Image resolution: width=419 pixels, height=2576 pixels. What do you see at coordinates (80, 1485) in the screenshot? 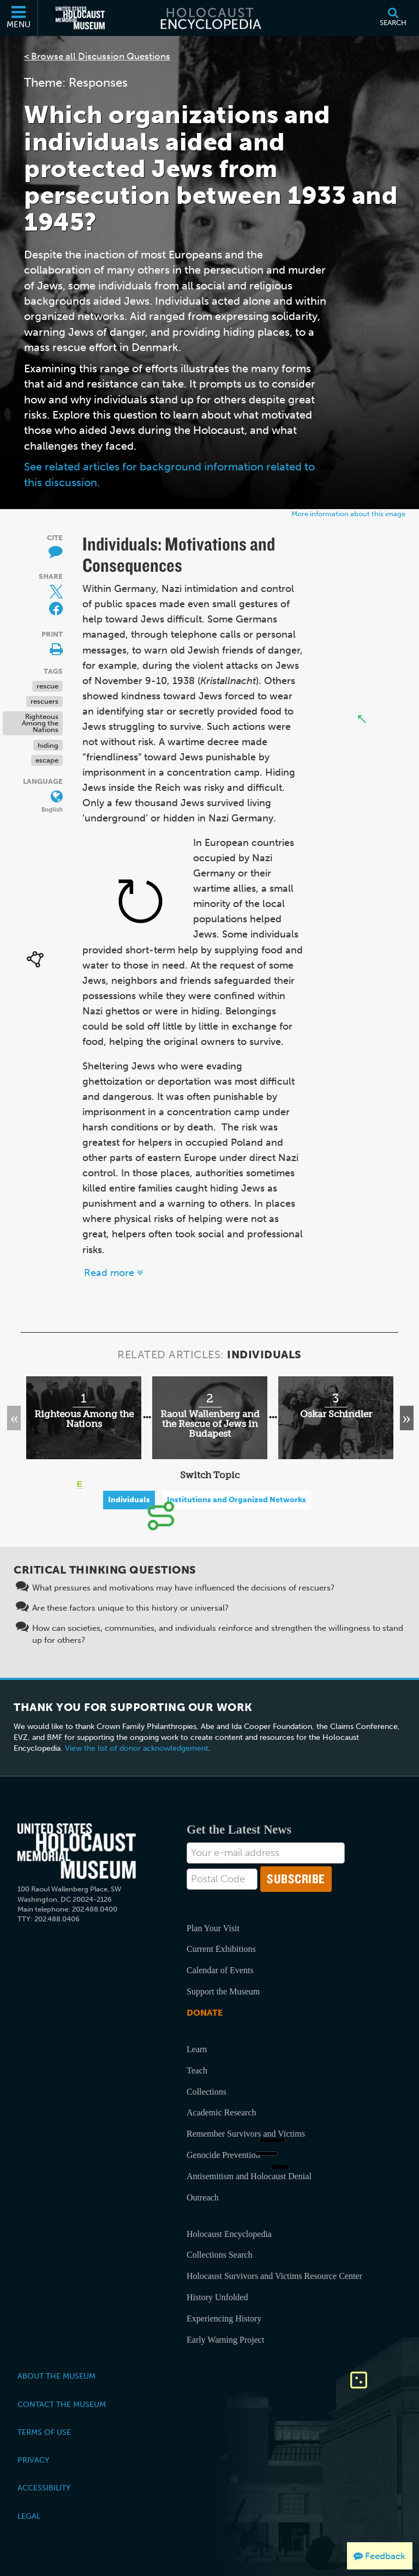
I see `apply text emphasis or bold formatting` at bounding box center [80, 1485].